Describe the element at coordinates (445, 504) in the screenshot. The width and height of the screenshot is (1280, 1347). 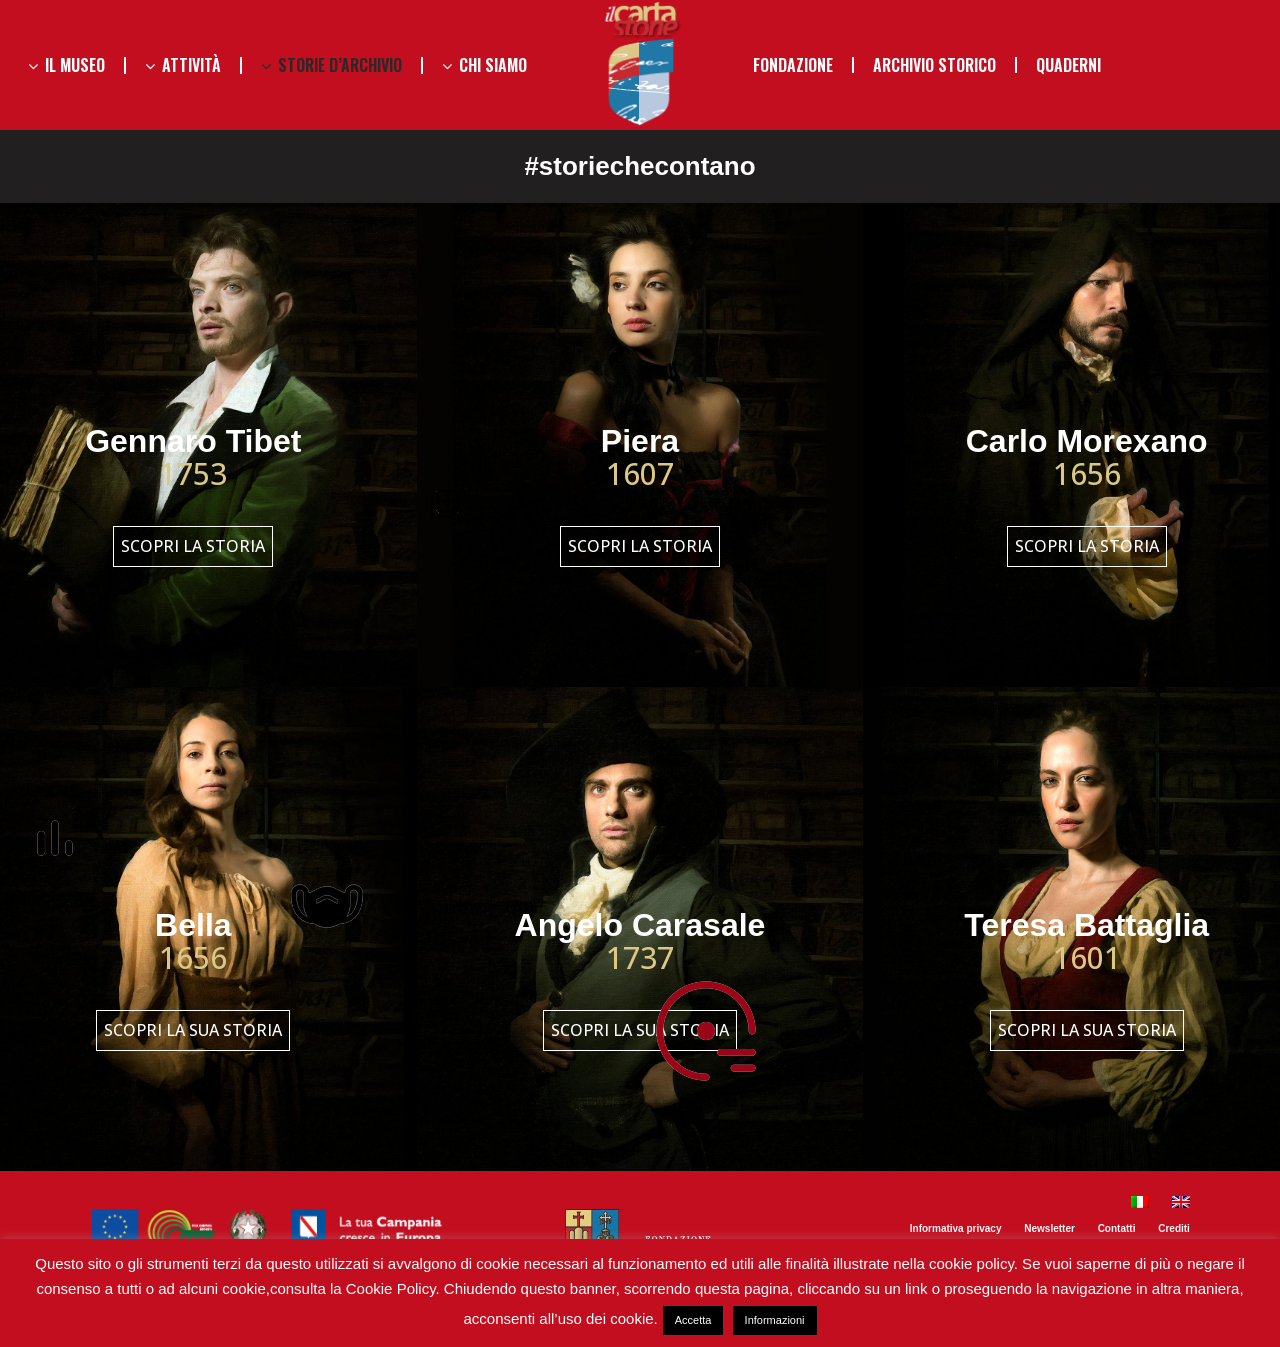
I see `add to queue` at that location.